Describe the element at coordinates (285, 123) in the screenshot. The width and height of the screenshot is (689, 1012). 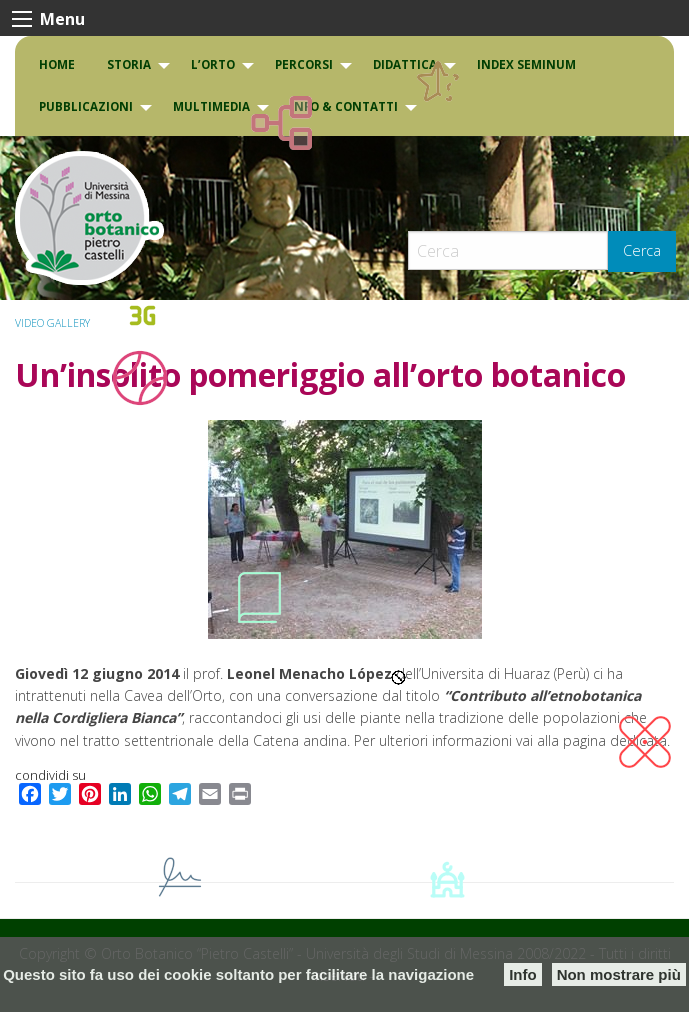
I see `view hierarchical structure or organization` at that location.